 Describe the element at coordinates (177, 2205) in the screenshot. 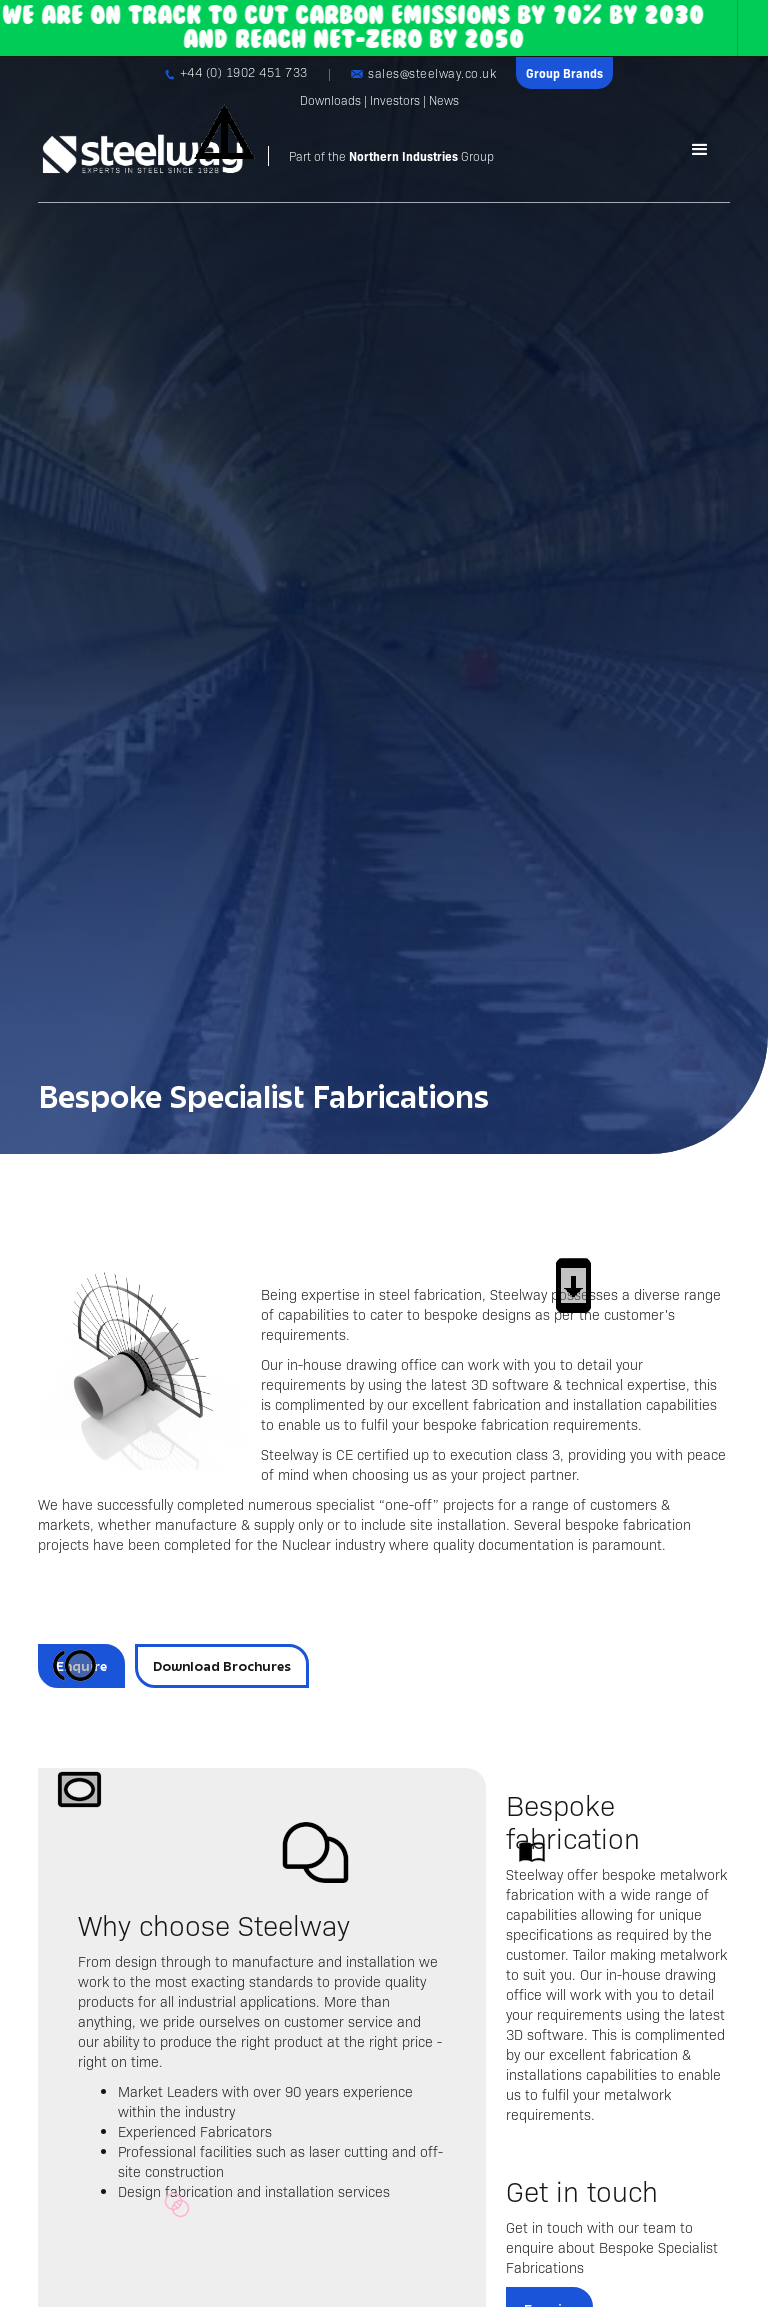

I see `apply intersection operation to selected shapes` at that location.